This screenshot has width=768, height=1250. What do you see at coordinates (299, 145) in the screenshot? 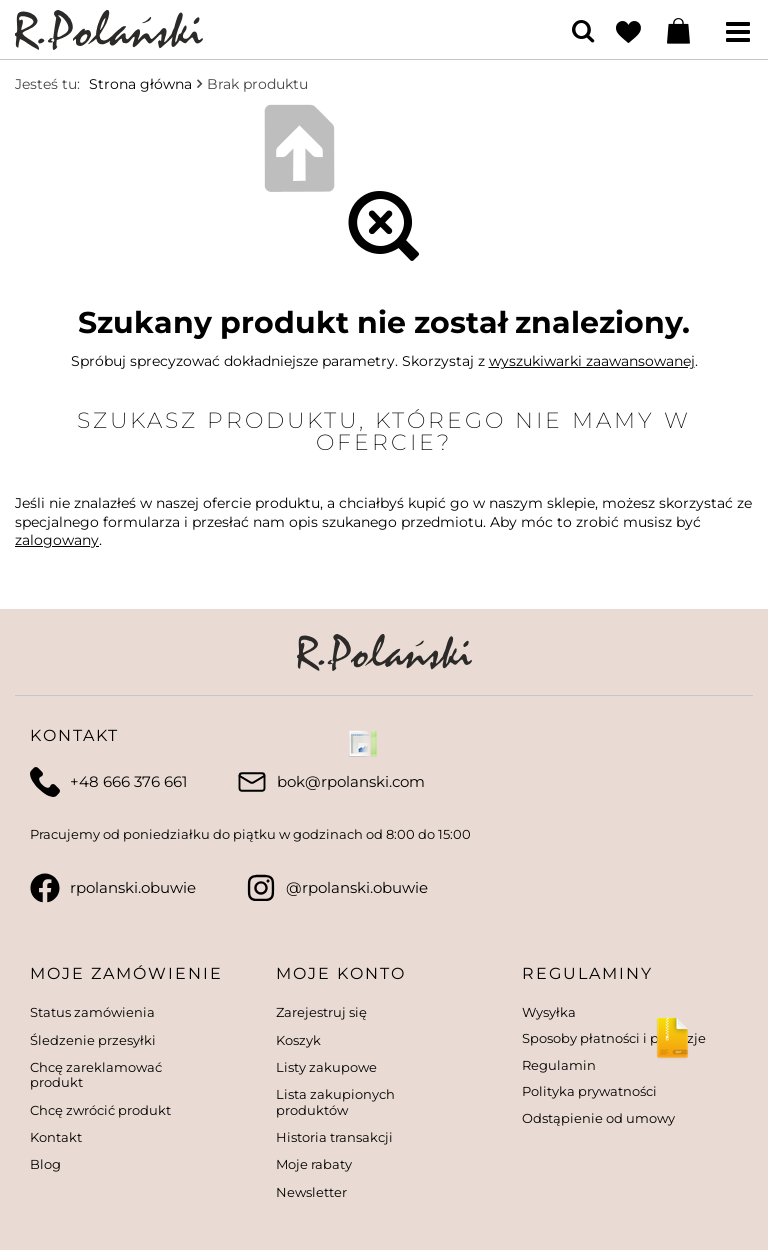
I see `send or share a document` at bounding box center [299, 145].